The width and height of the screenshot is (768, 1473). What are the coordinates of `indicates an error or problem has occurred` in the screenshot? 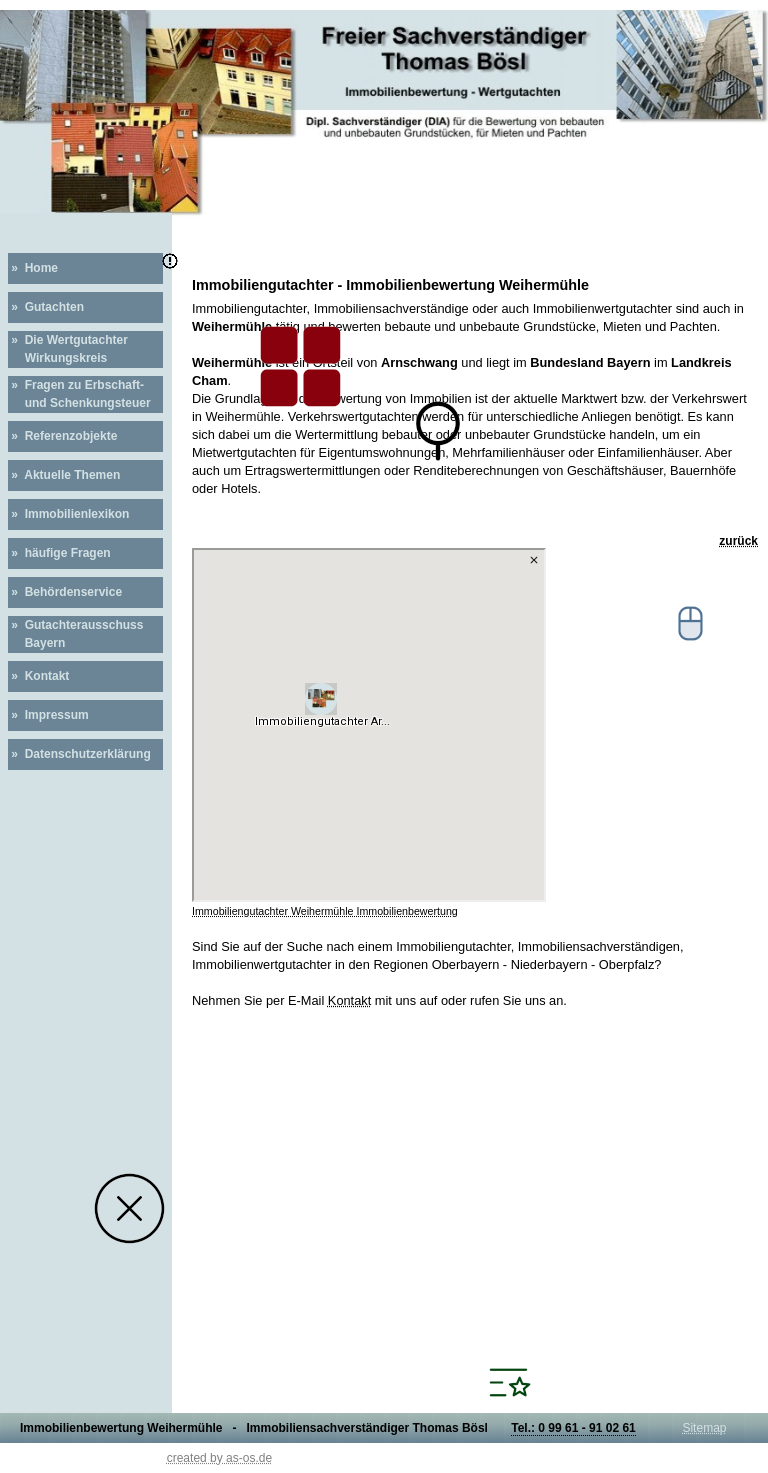 It's located at (170, 261).